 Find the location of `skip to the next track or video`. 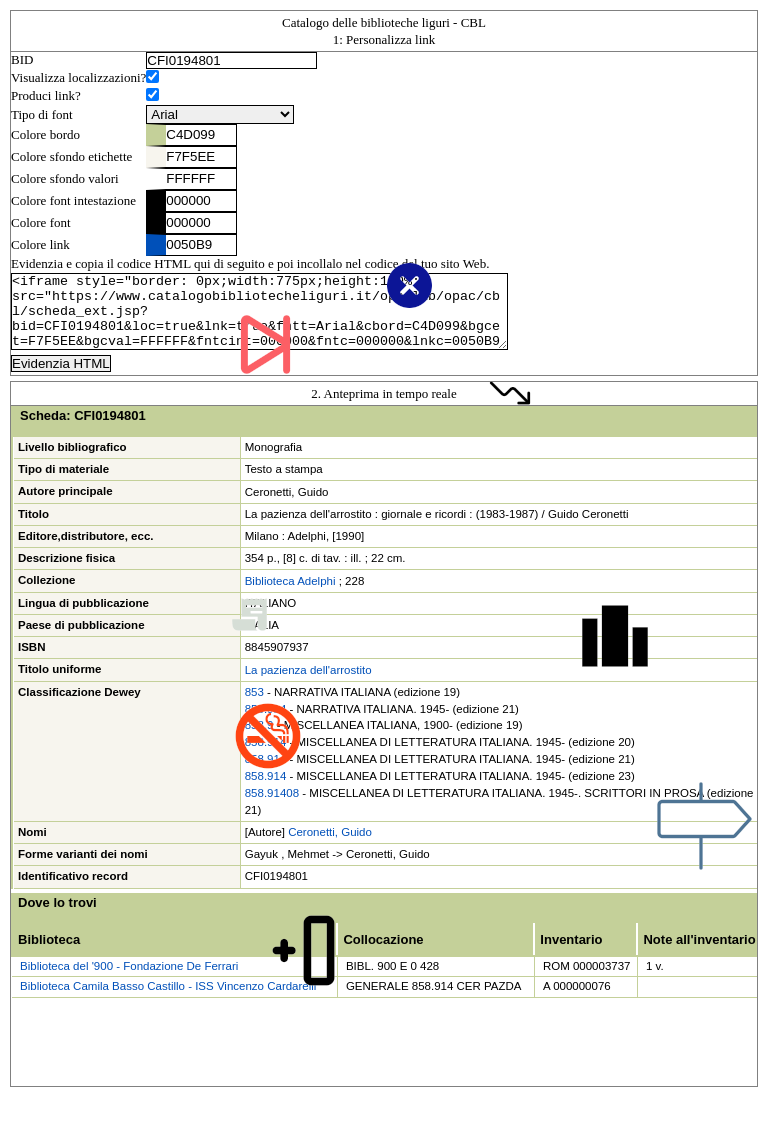

skip to the next track or video is located at coordinates (265, 344).